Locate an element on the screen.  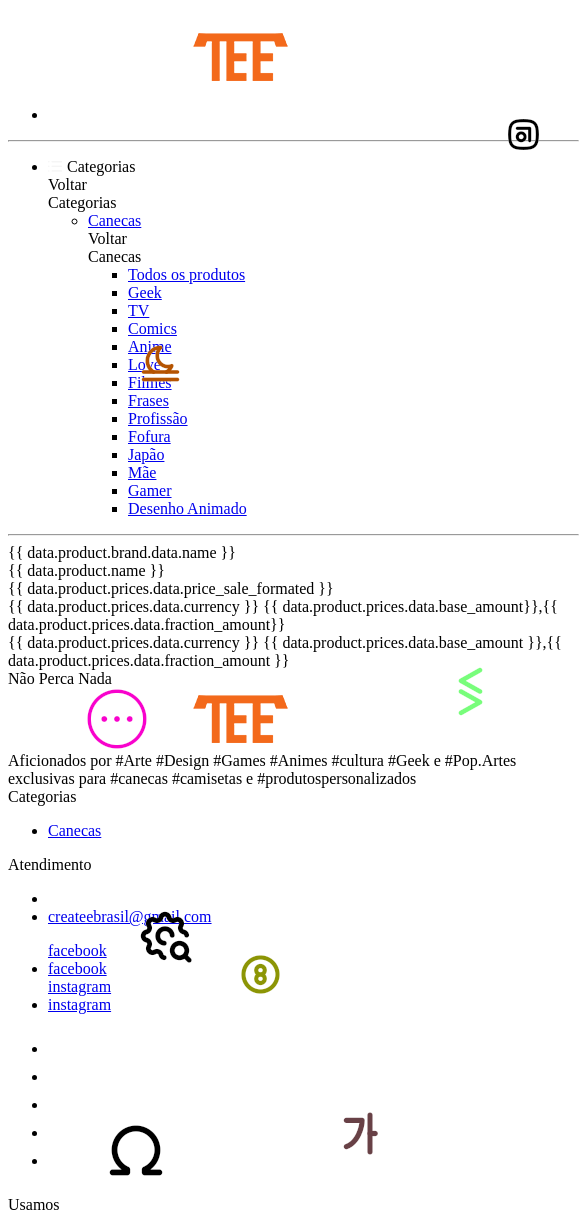
open stocktwits social trading platform is located at coordinates (470, 691).